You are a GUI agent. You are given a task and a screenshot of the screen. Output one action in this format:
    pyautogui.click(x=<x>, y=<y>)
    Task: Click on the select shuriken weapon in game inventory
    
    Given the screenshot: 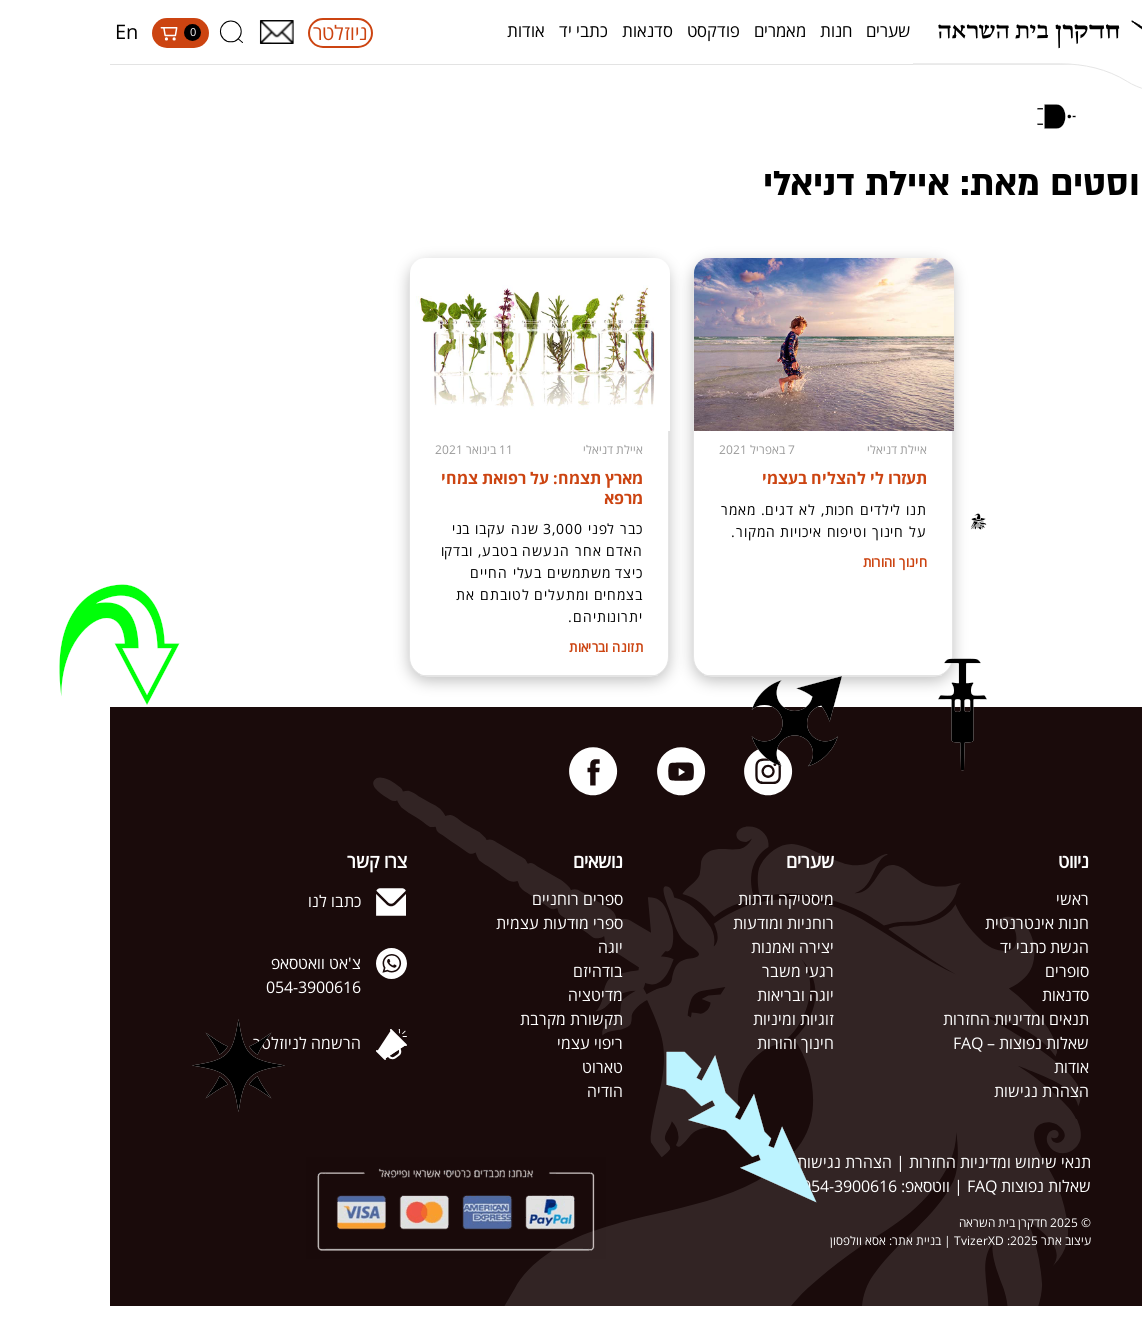 What is the action you would take?
    pyautogui.click(x=797, y=720)
    